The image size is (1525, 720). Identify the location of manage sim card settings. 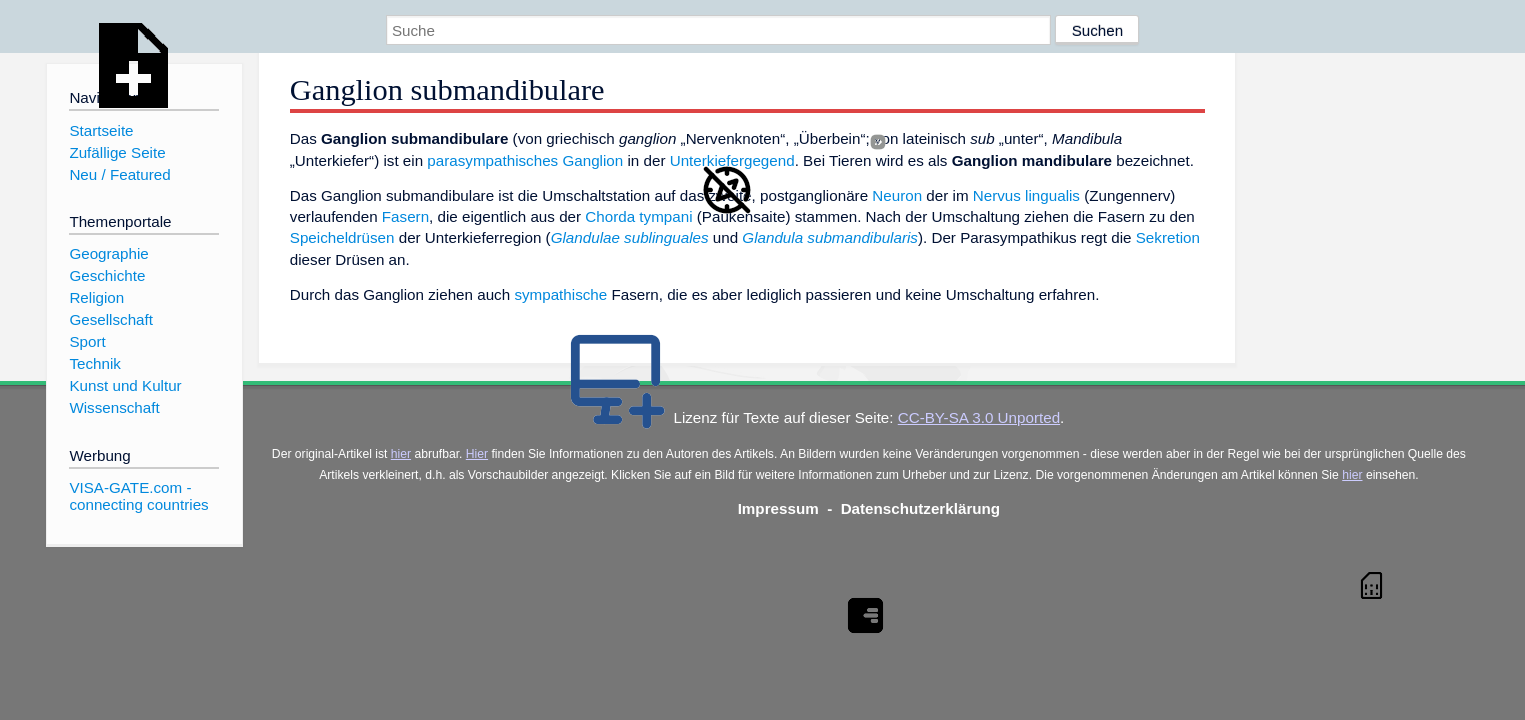
(1371, 585).